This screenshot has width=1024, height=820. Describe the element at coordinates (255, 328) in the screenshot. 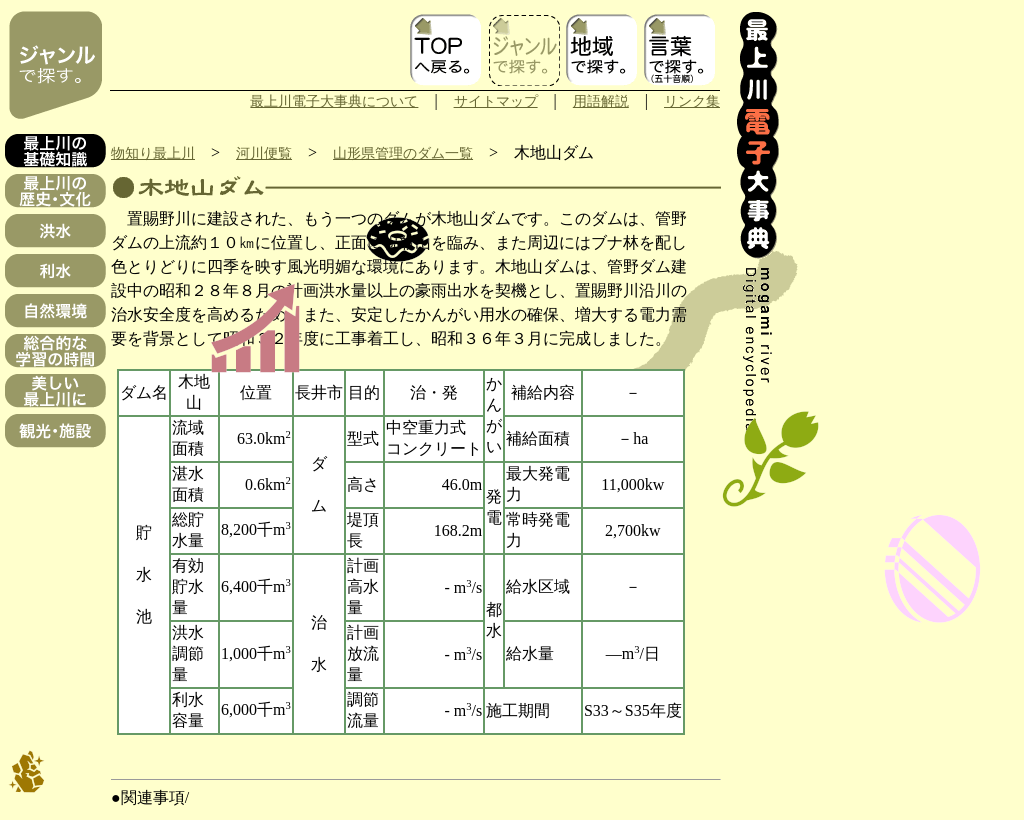

I see `view your progress or level advancement` at that location.